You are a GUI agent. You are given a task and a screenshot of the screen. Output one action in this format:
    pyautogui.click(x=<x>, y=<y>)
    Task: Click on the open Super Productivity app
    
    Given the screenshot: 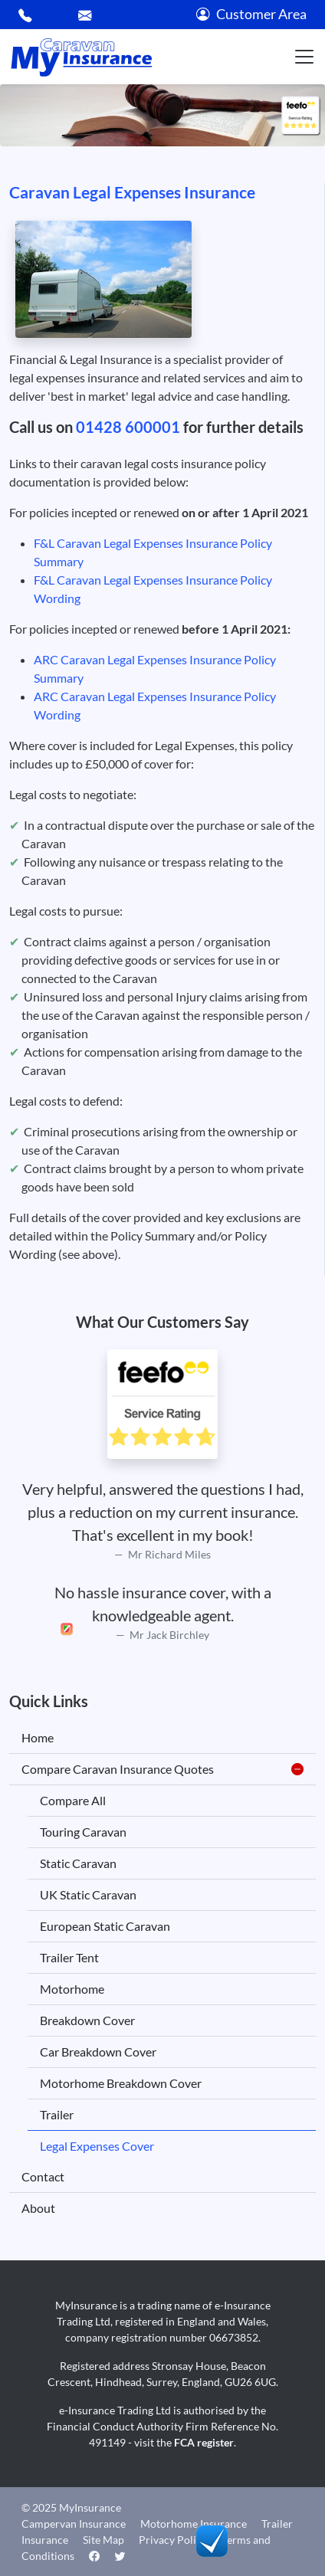 What is the action you would take?
    pyautogui.click(x=212, y=2541)
    